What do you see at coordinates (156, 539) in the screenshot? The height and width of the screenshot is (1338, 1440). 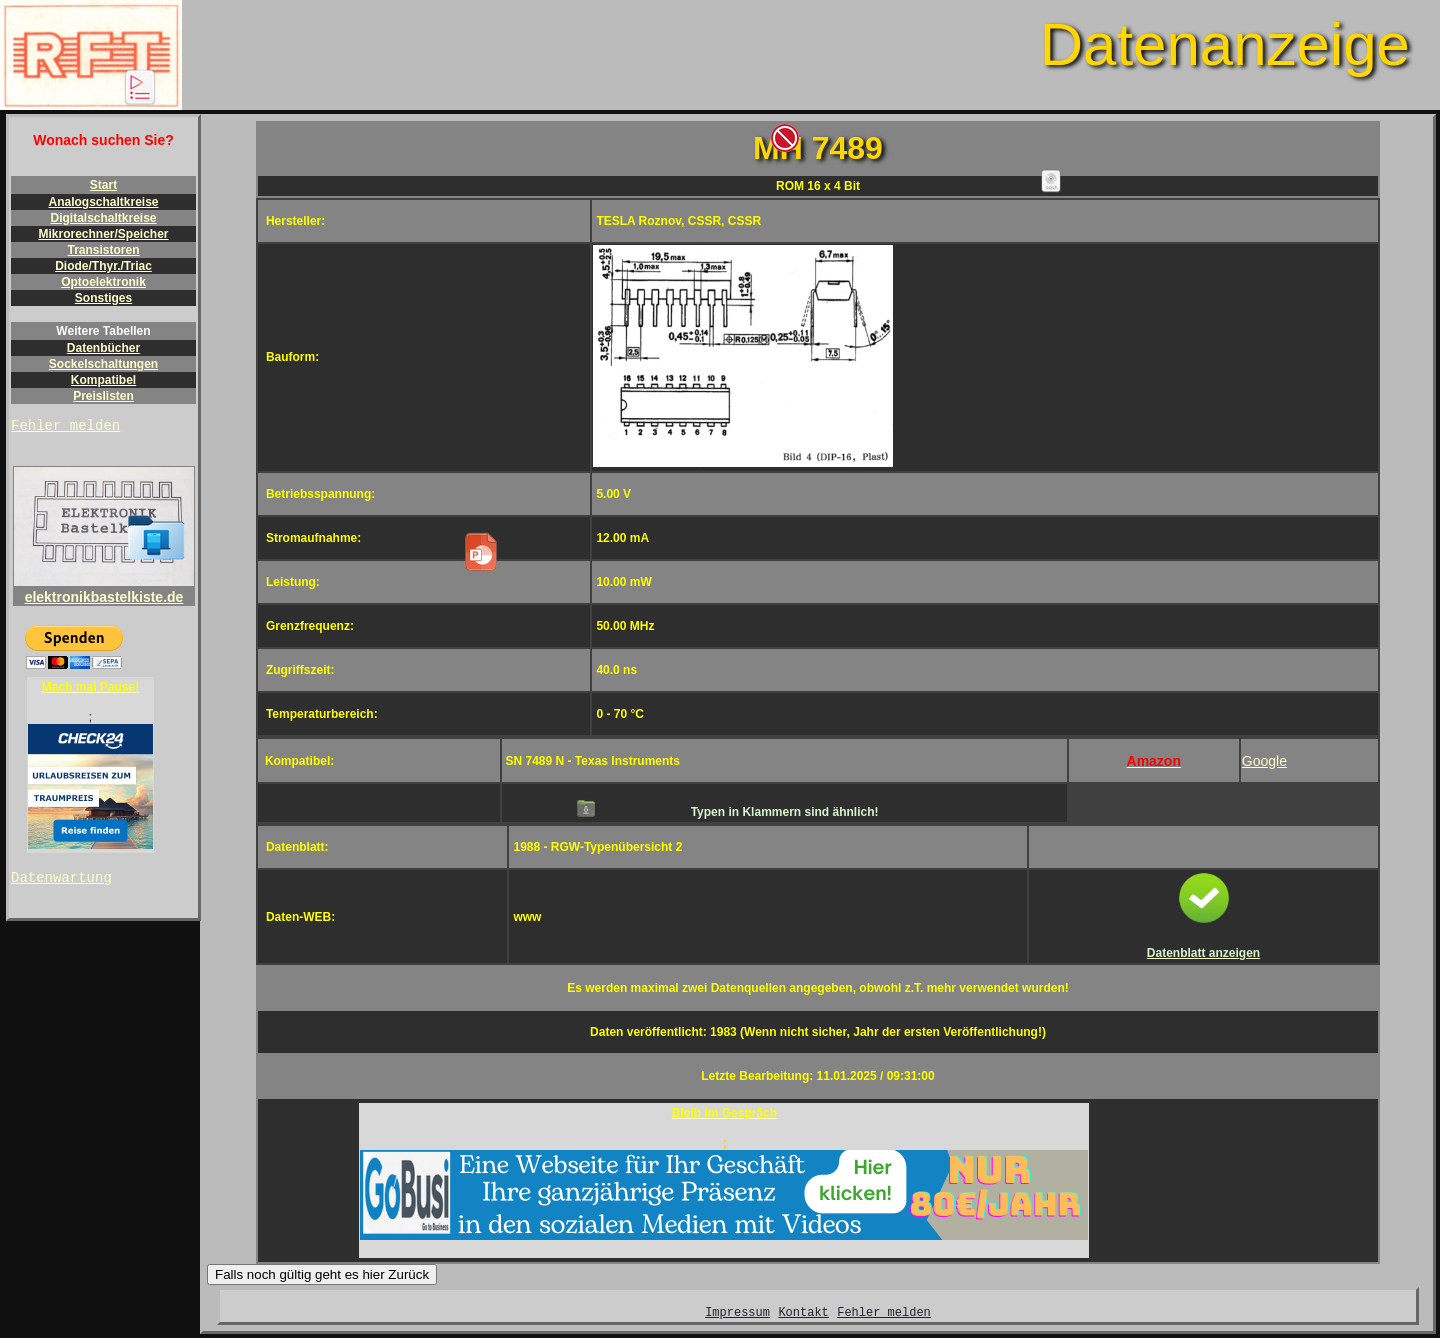 I see `open folder containing Microsoft Mitra or telephony files` at bounding box center [156, 539].